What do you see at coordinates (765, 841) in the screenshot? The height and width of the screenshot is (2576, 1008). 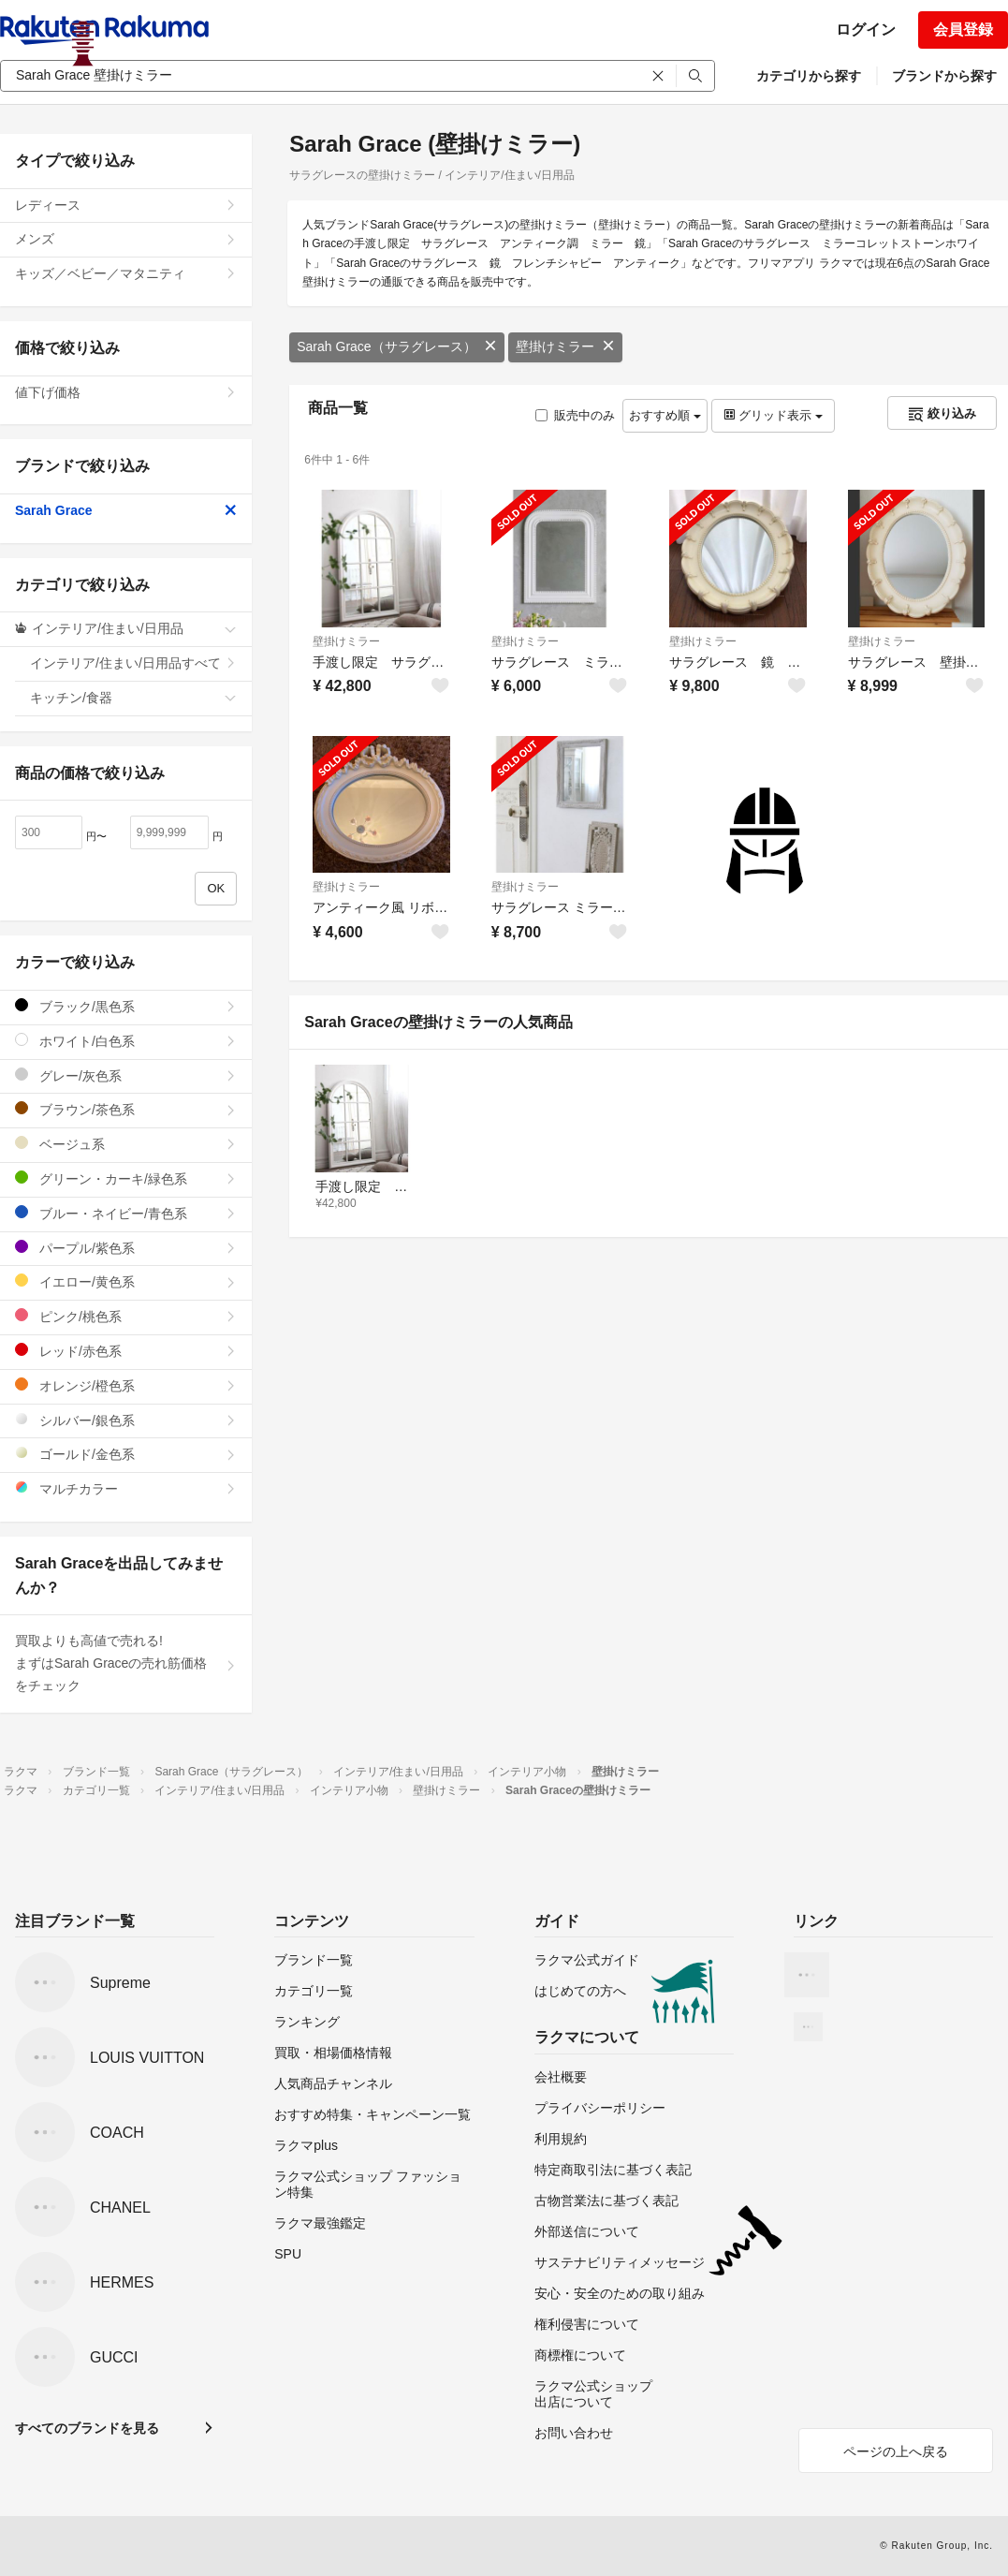 I see `select light armor class` at bounding box center [765, 841].